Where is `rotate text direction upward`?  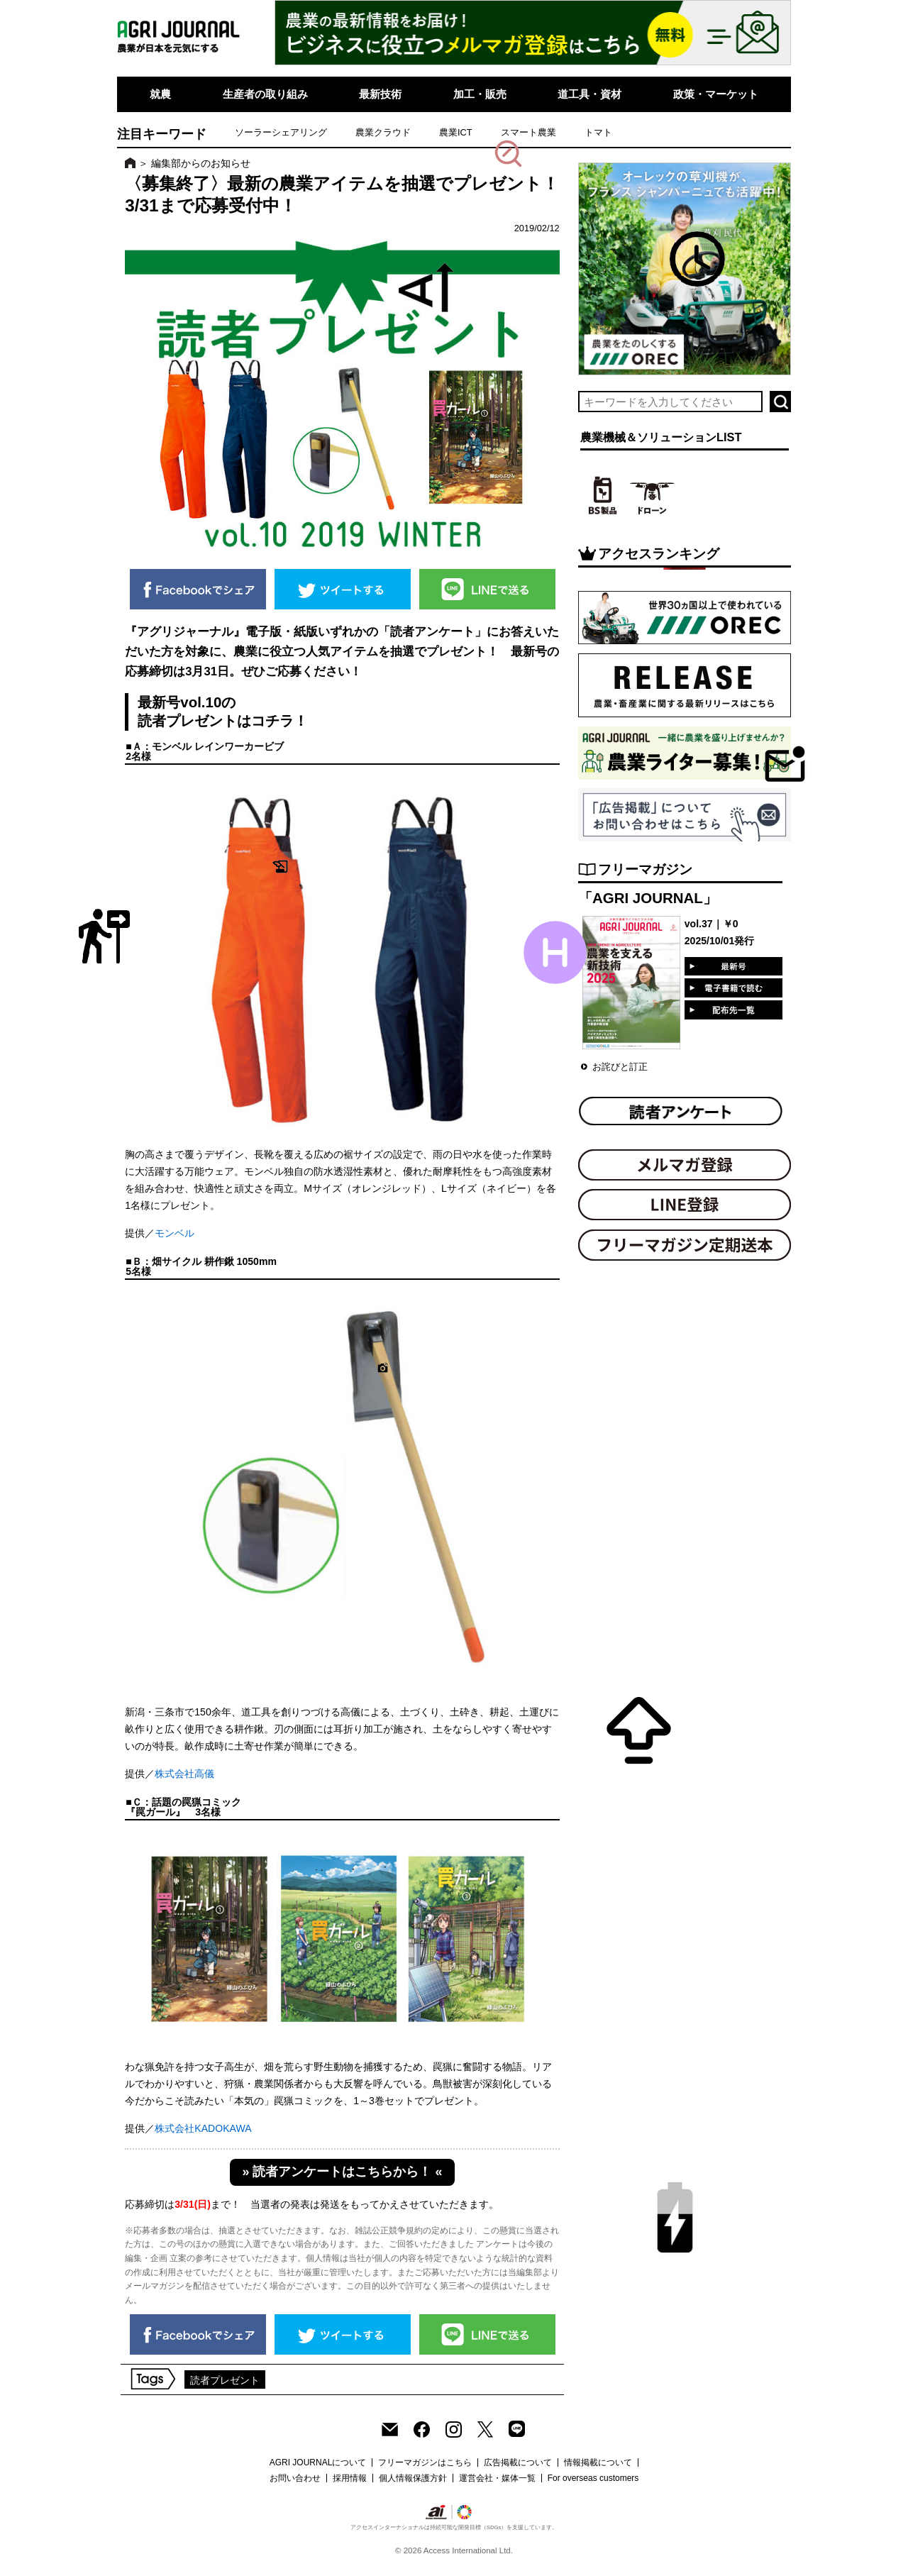 rotate text direction upward is located at coordinates (426, 287).